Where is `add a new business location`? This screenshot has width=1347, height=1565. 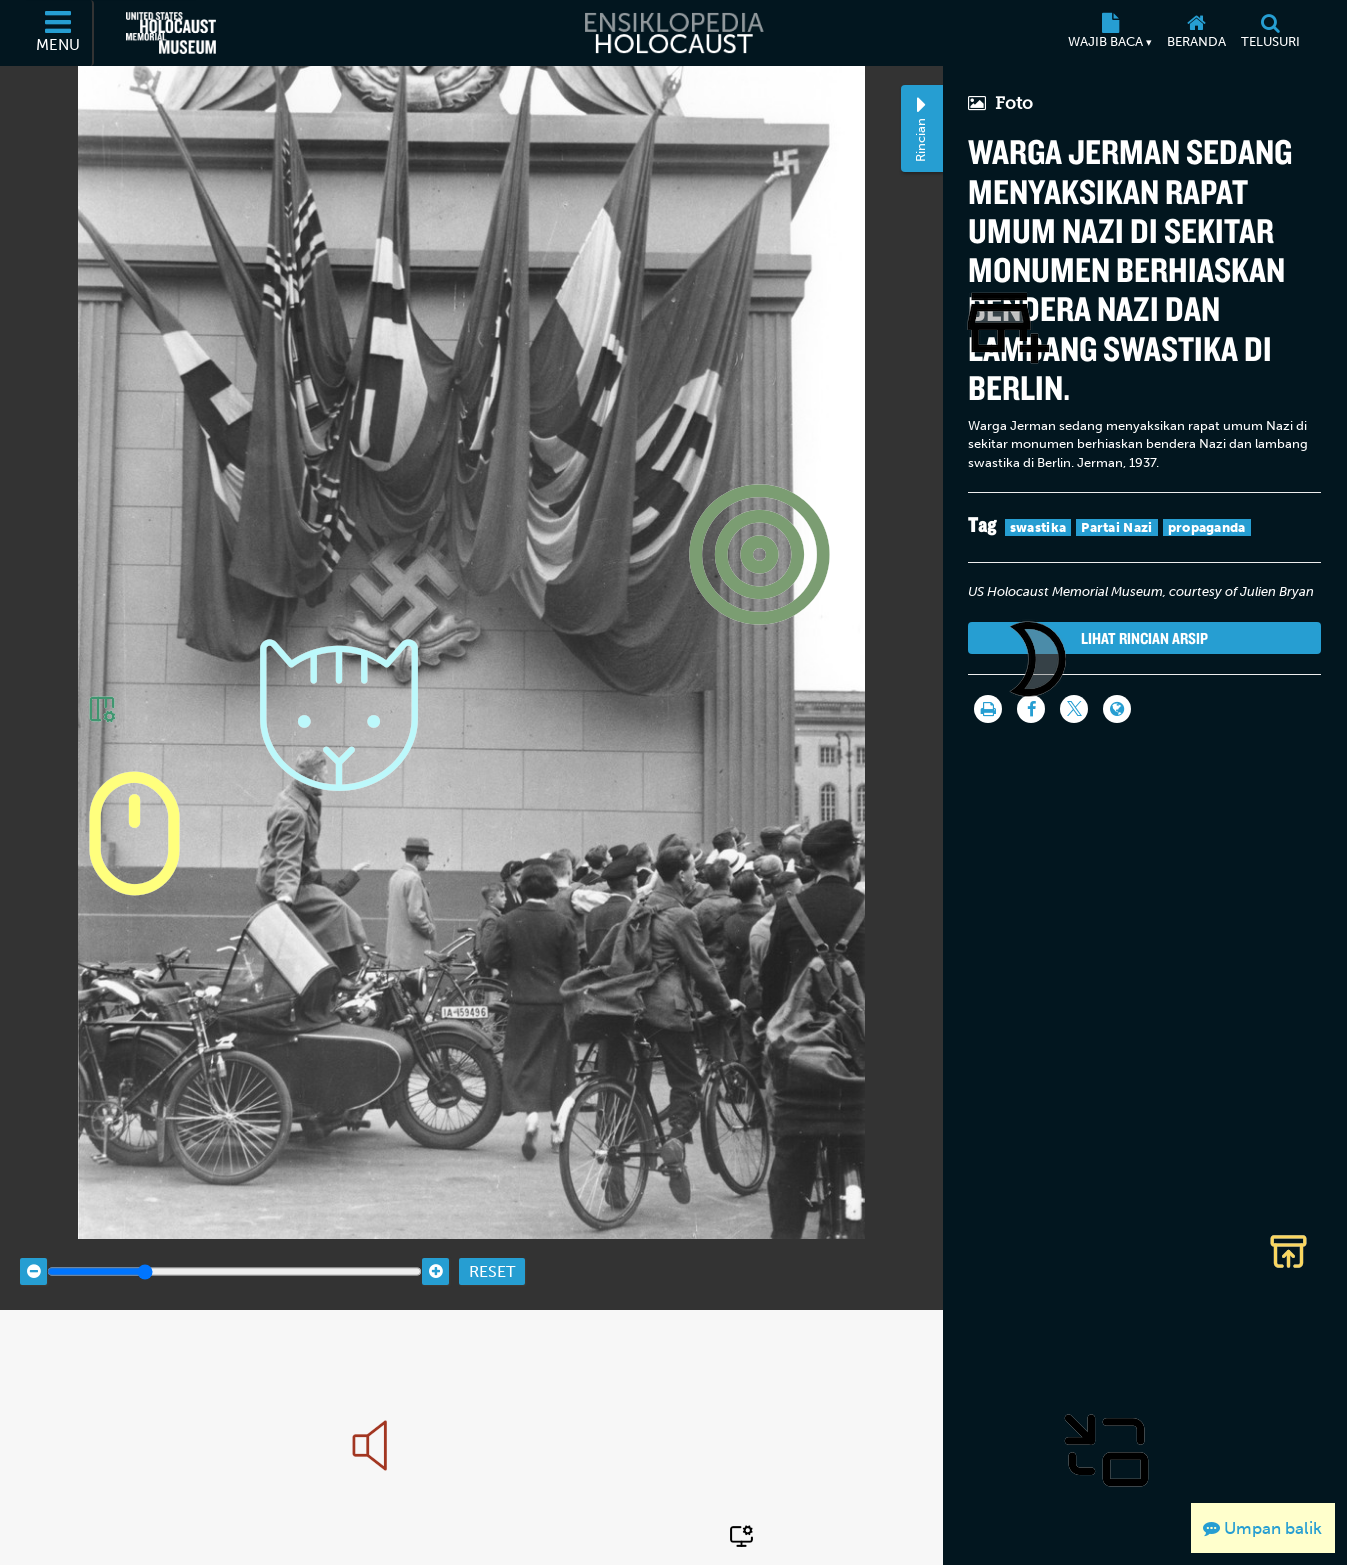 add a new business location is located at coordinates (1008, 322).